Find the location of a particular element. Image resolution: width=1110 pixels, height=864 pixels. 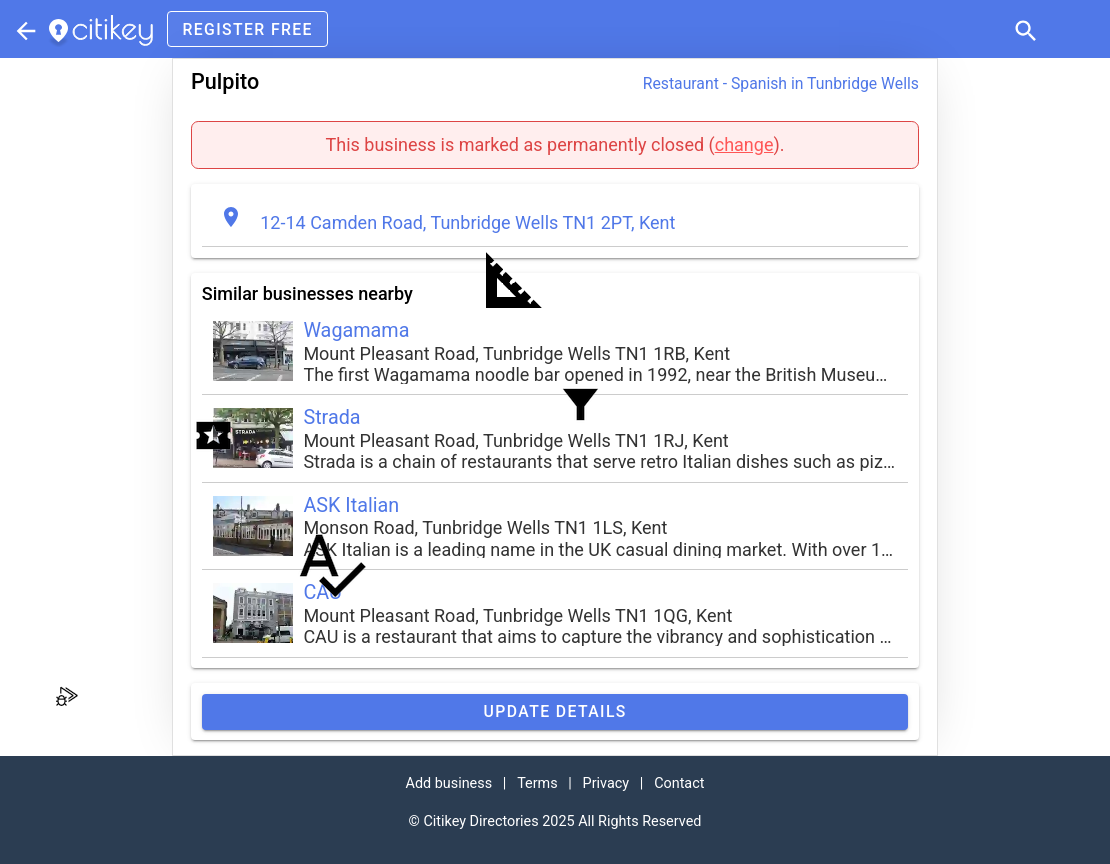

measure area or dimensions is located at coordinates (514, 280).